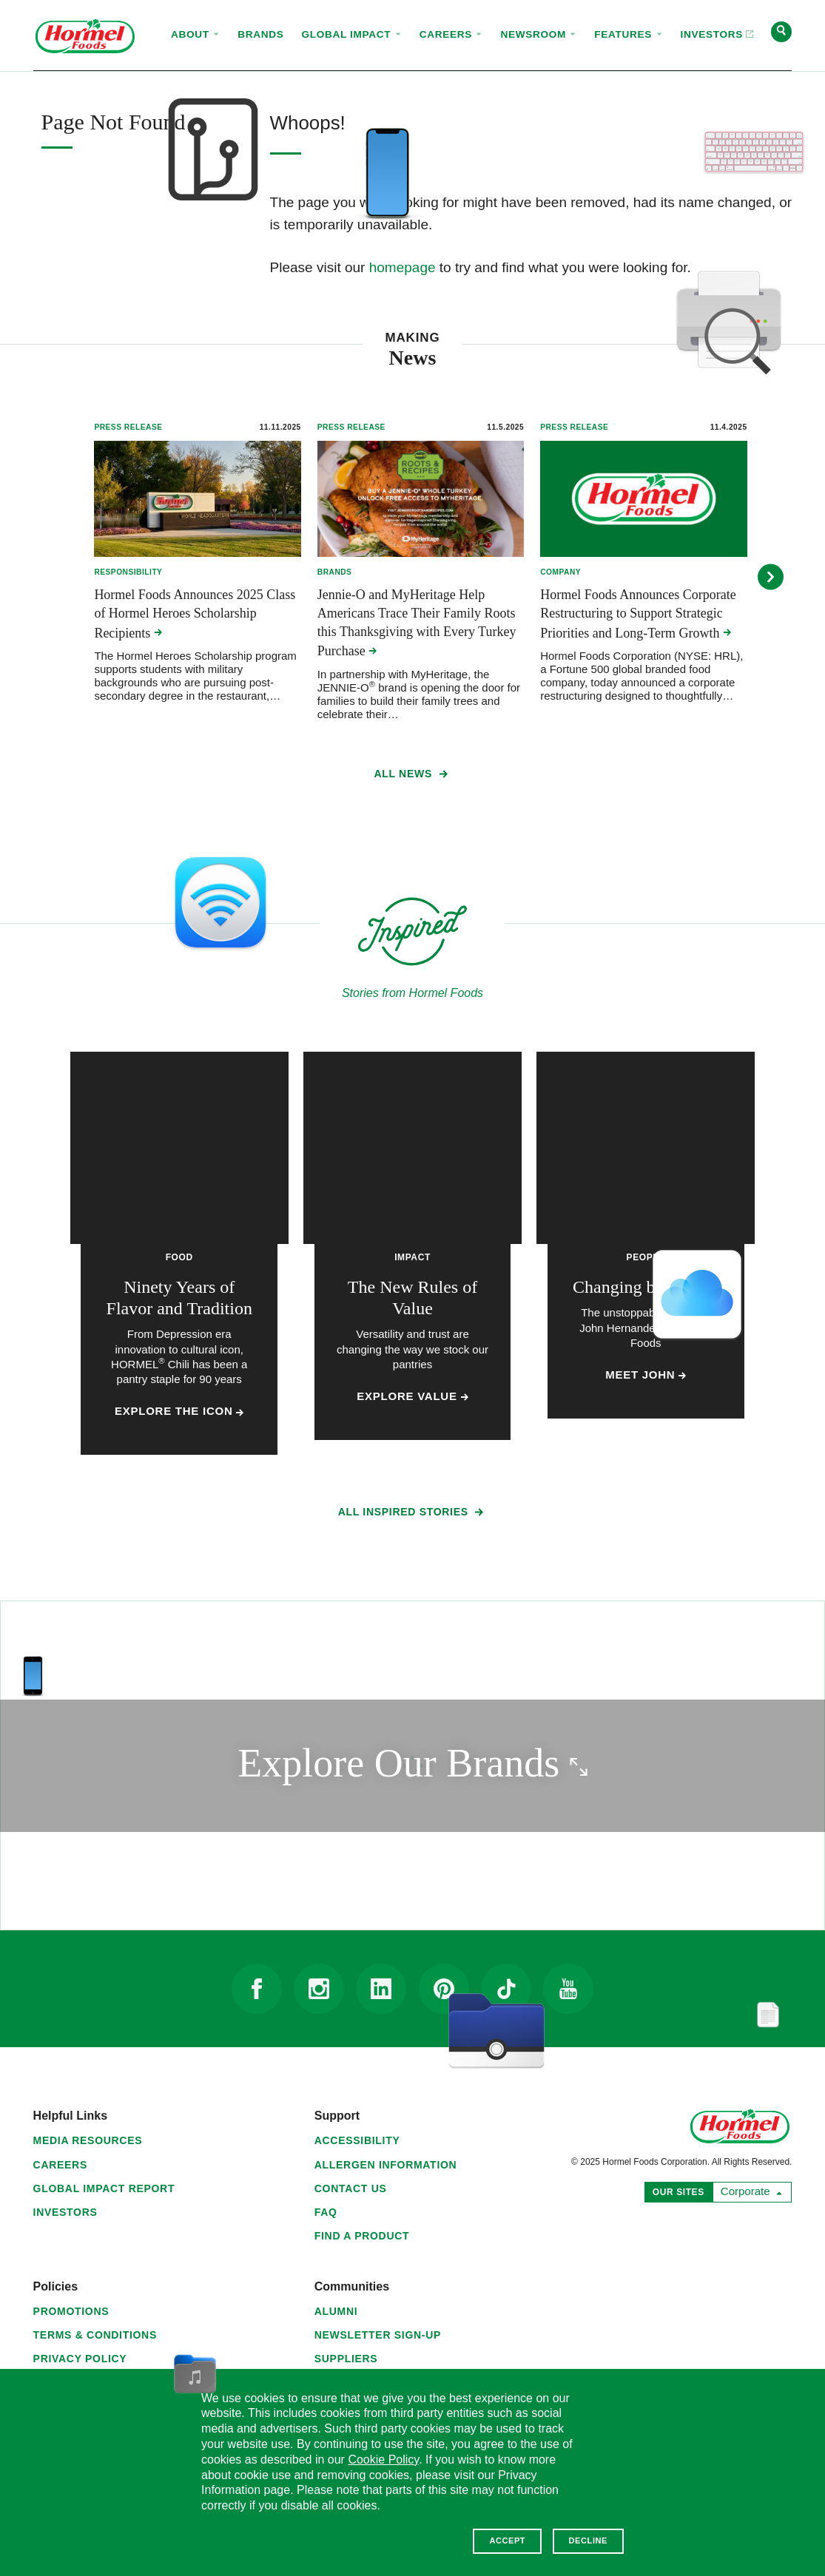 The height and width of the screenshot is (2576, 825). Describe the element at coordinates (729, 320) in the screenshot. I see `preview document before printing` at that location.